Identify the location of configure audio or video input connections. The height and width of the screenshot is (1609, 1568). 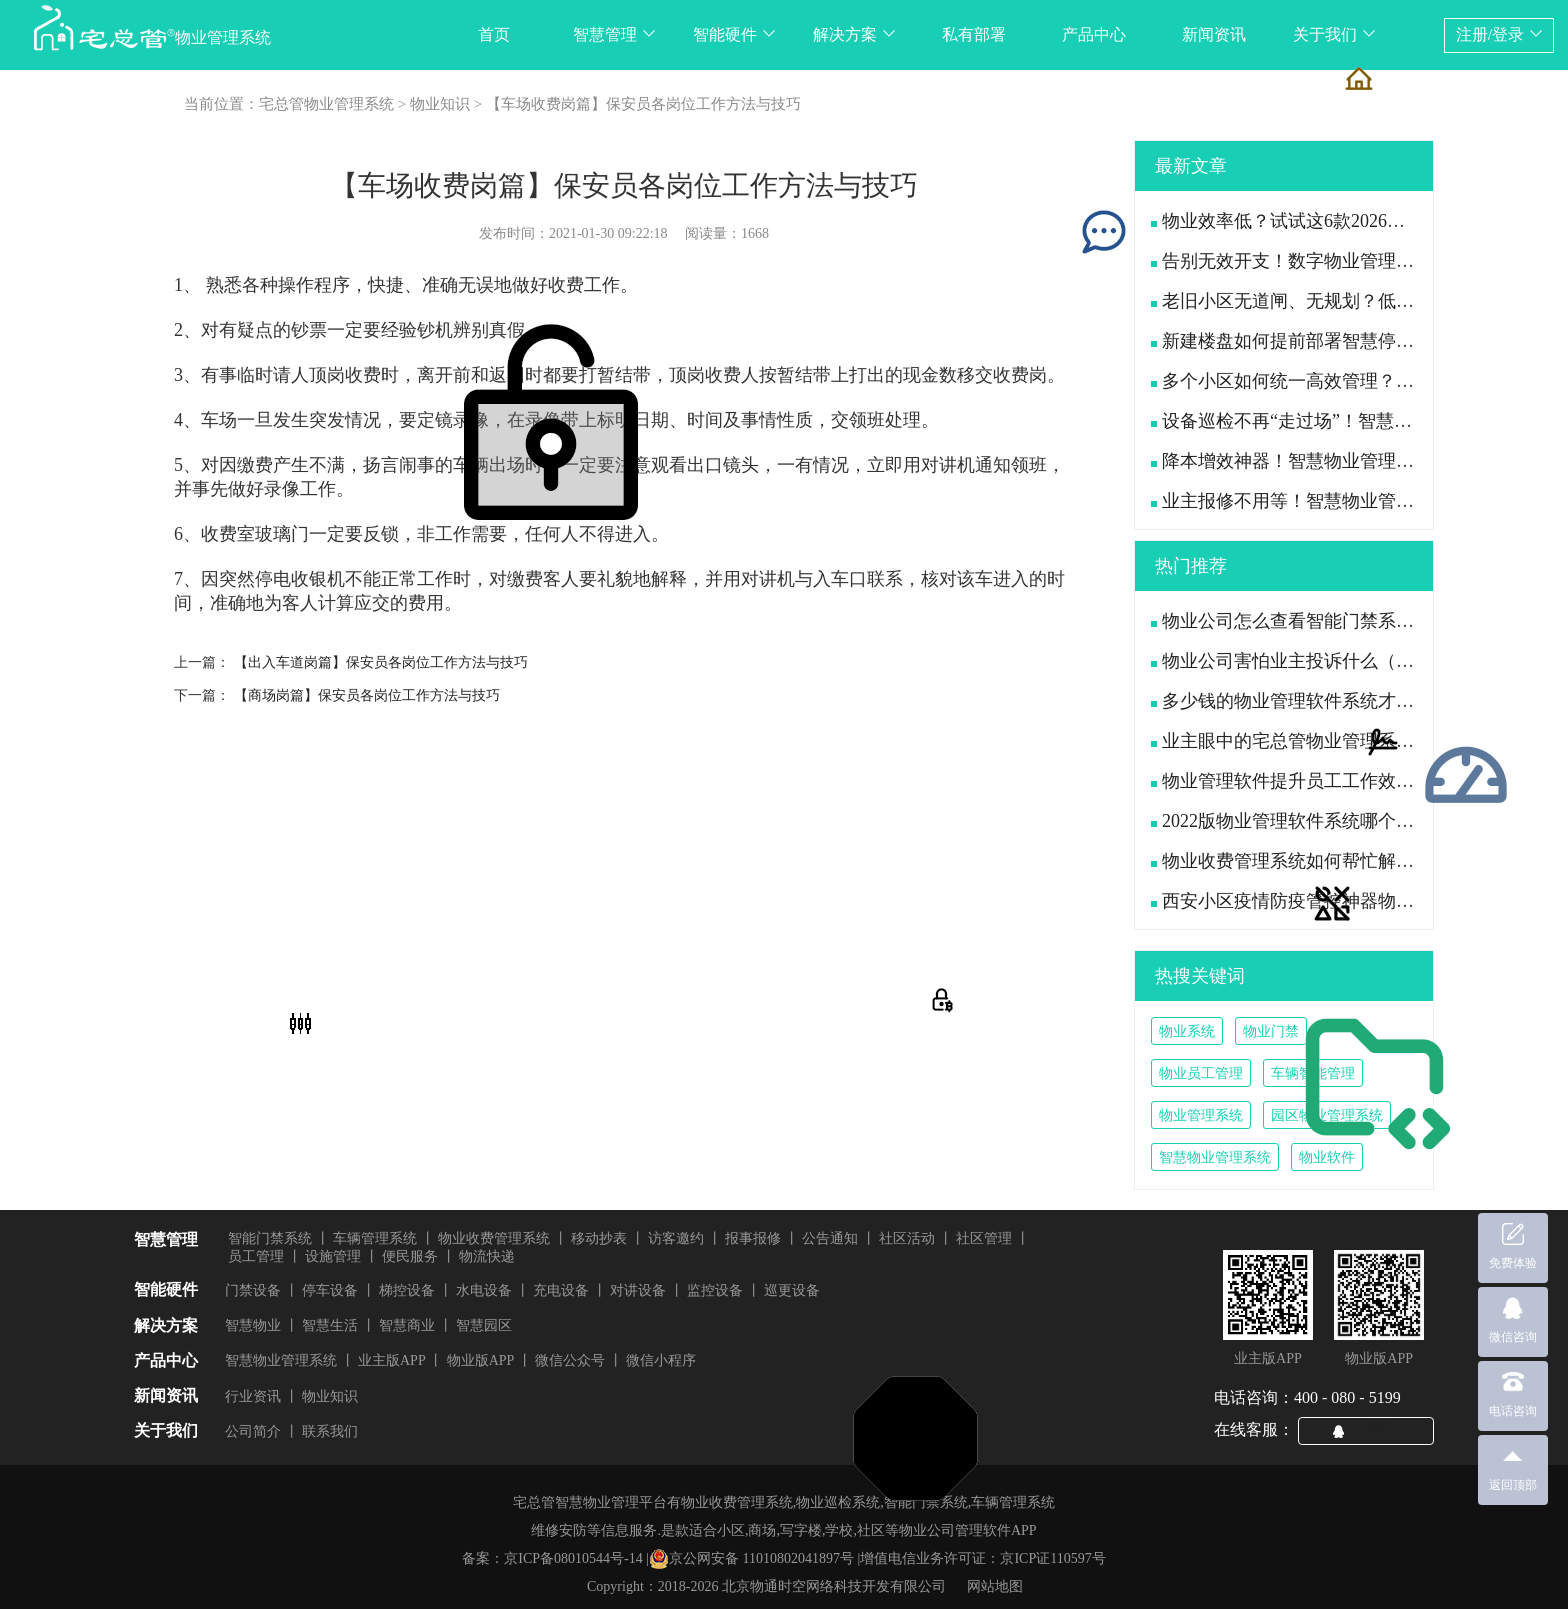
(300, 1023).